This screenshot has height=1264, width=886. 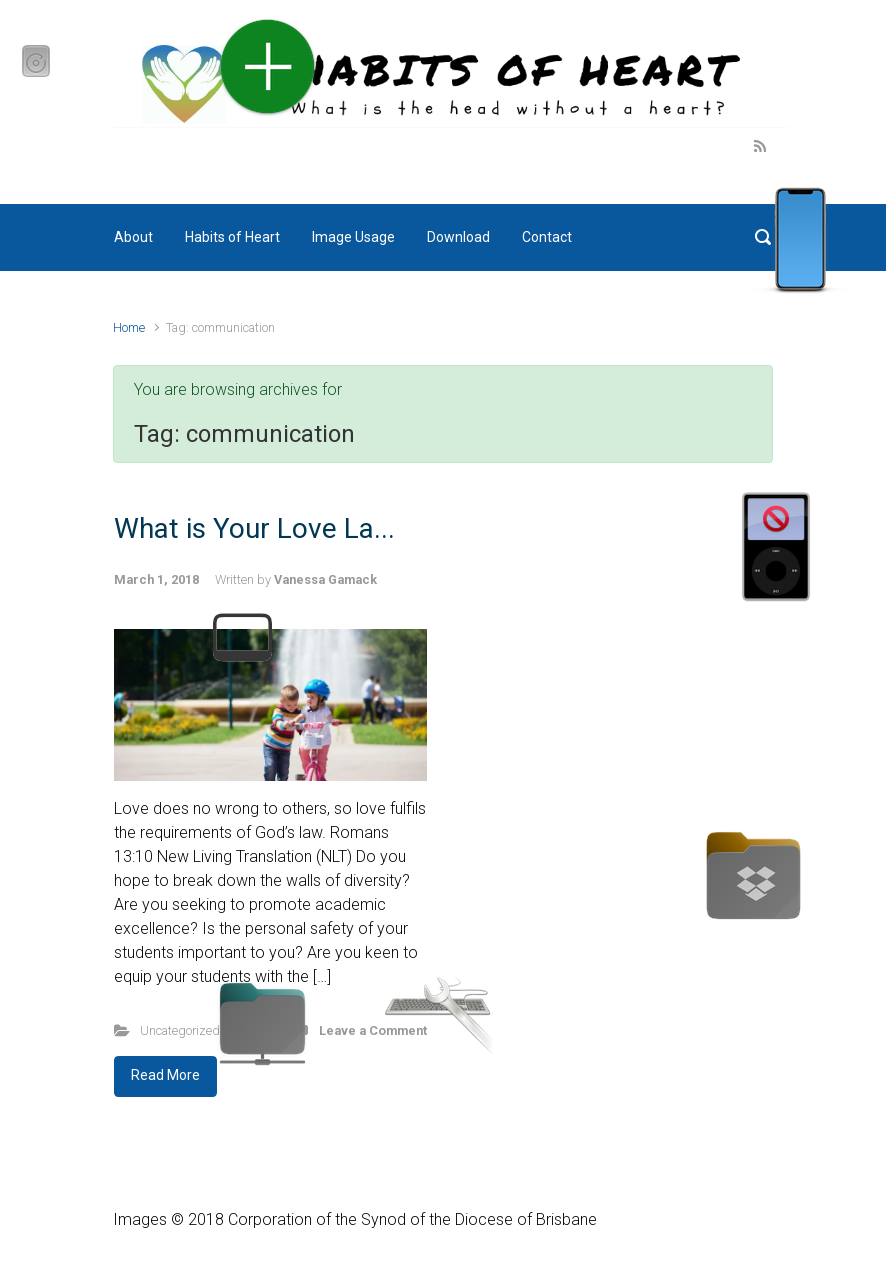 What do you see at coordinates (753, 875) in the screenshot?
I see `open your dropbox synced folder` at bounding box center [753, 875].